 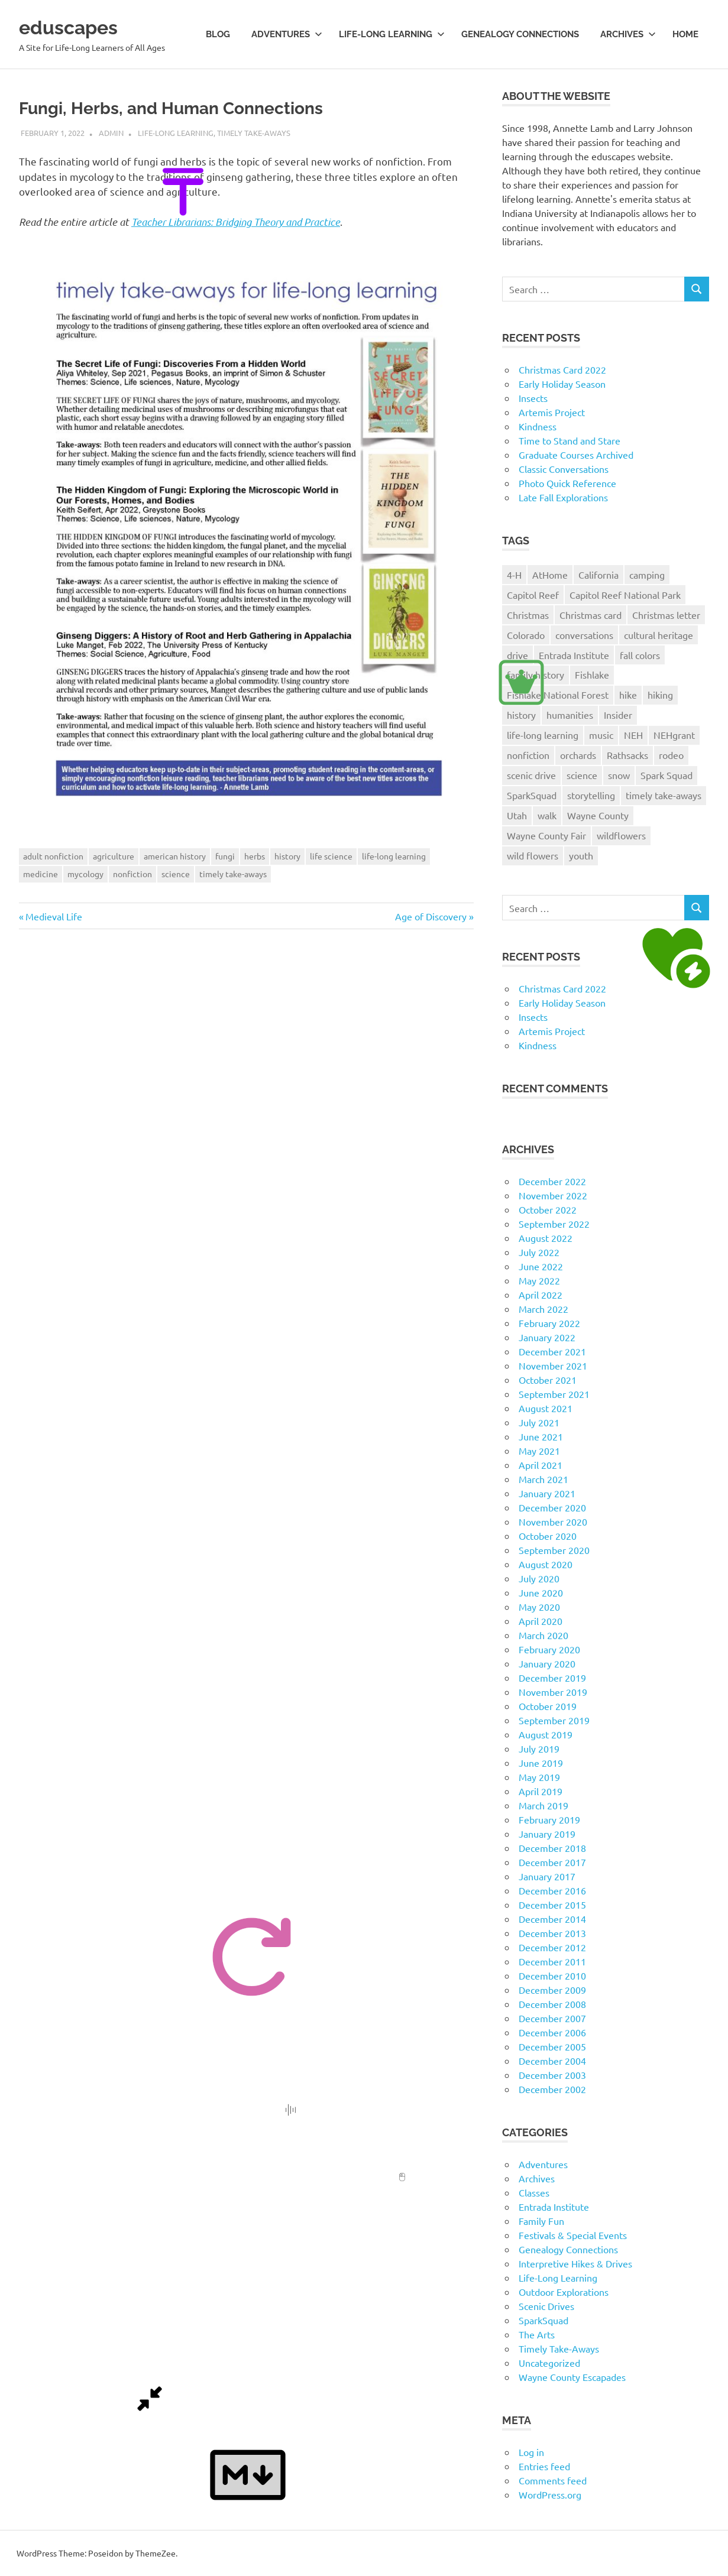 What do you see at coordinates (183, 192) in the screenshot?
I see `indicates kazakhstani tenge currency` at bounding box center [183, 192].